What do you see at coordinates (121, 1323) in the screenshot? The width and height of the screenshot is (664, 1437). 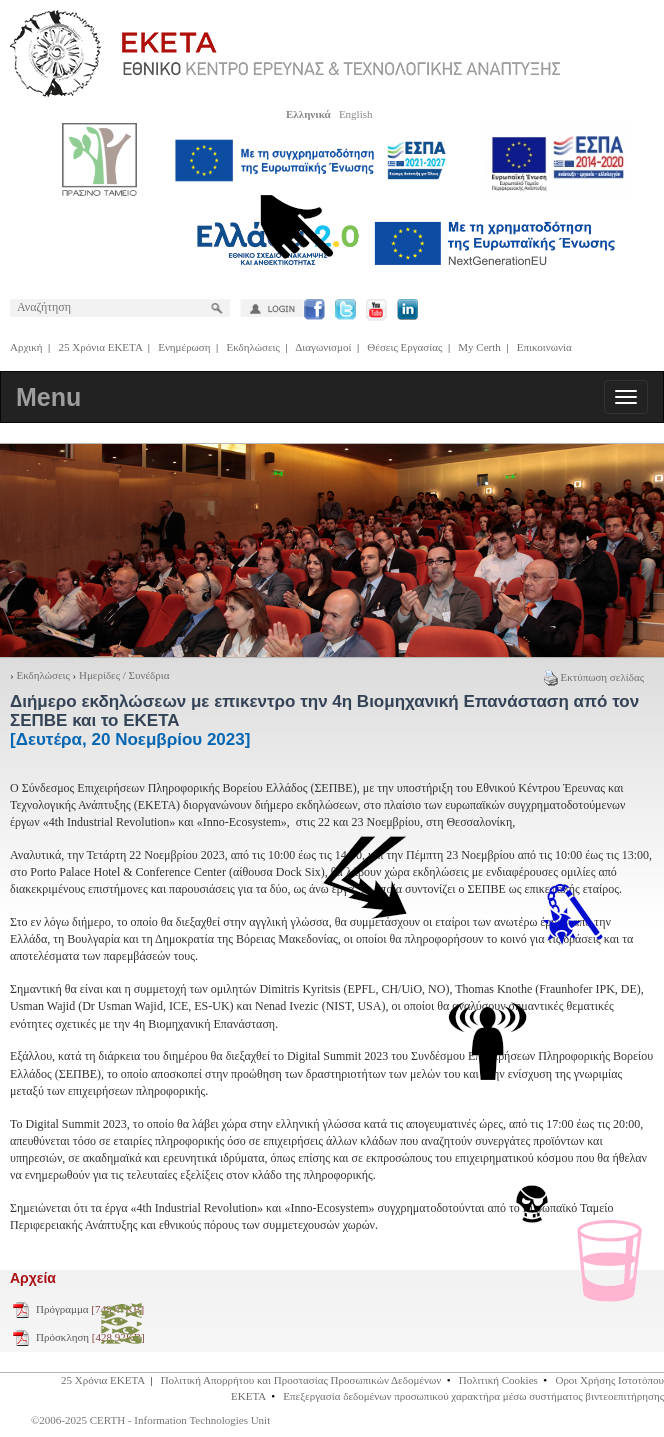 I see `indicates marine life or aquarium feature in a game` at bounding box center [121, 1323].